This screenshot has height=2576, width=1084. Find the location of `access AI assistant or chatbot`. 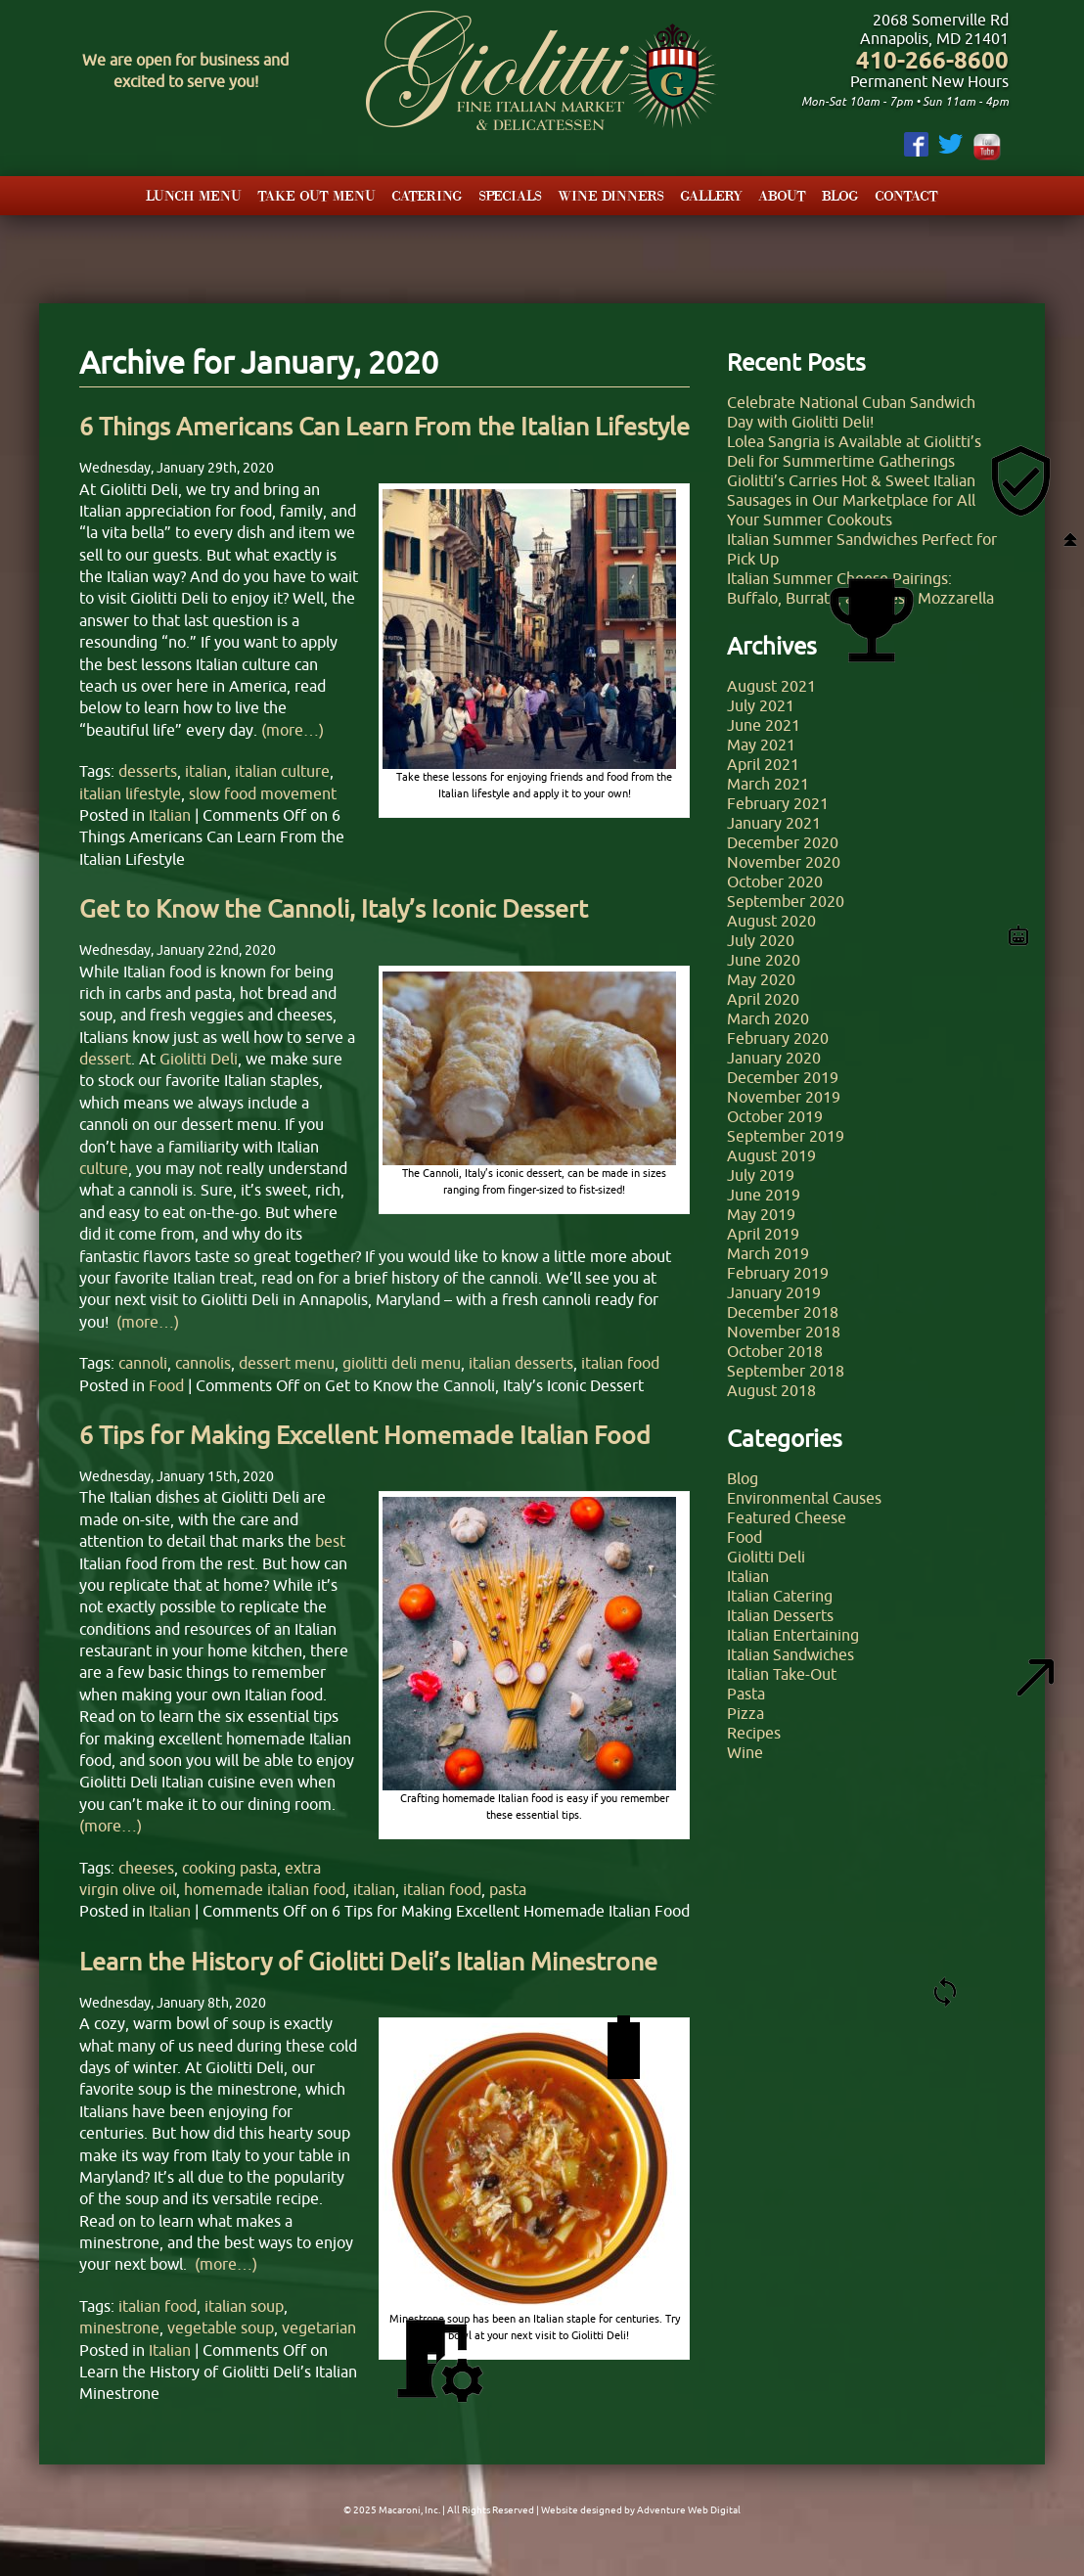

access AI assistant or chatbot is located at coordinates (1018, 936).